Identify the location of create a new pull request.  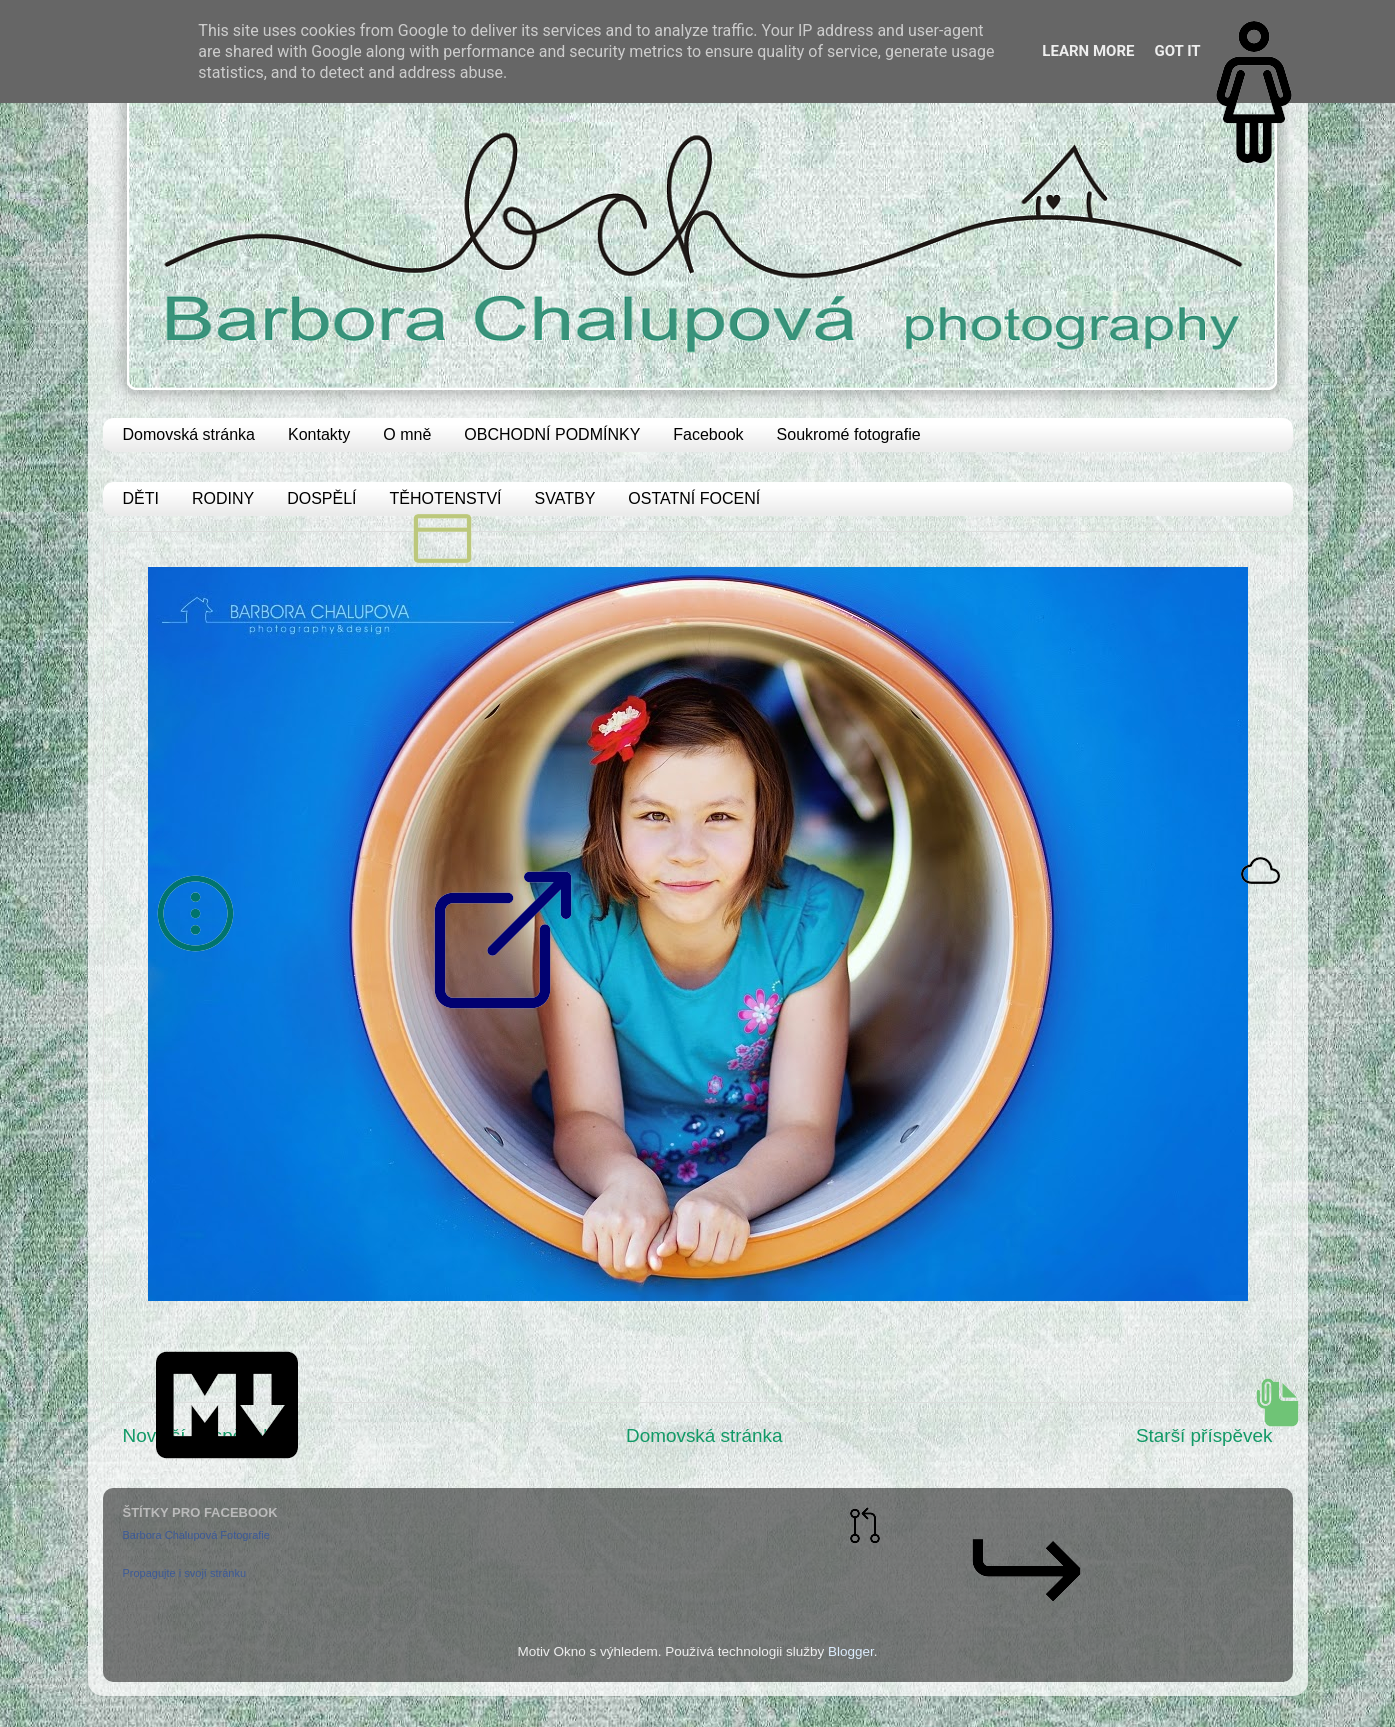
(865, 1526).